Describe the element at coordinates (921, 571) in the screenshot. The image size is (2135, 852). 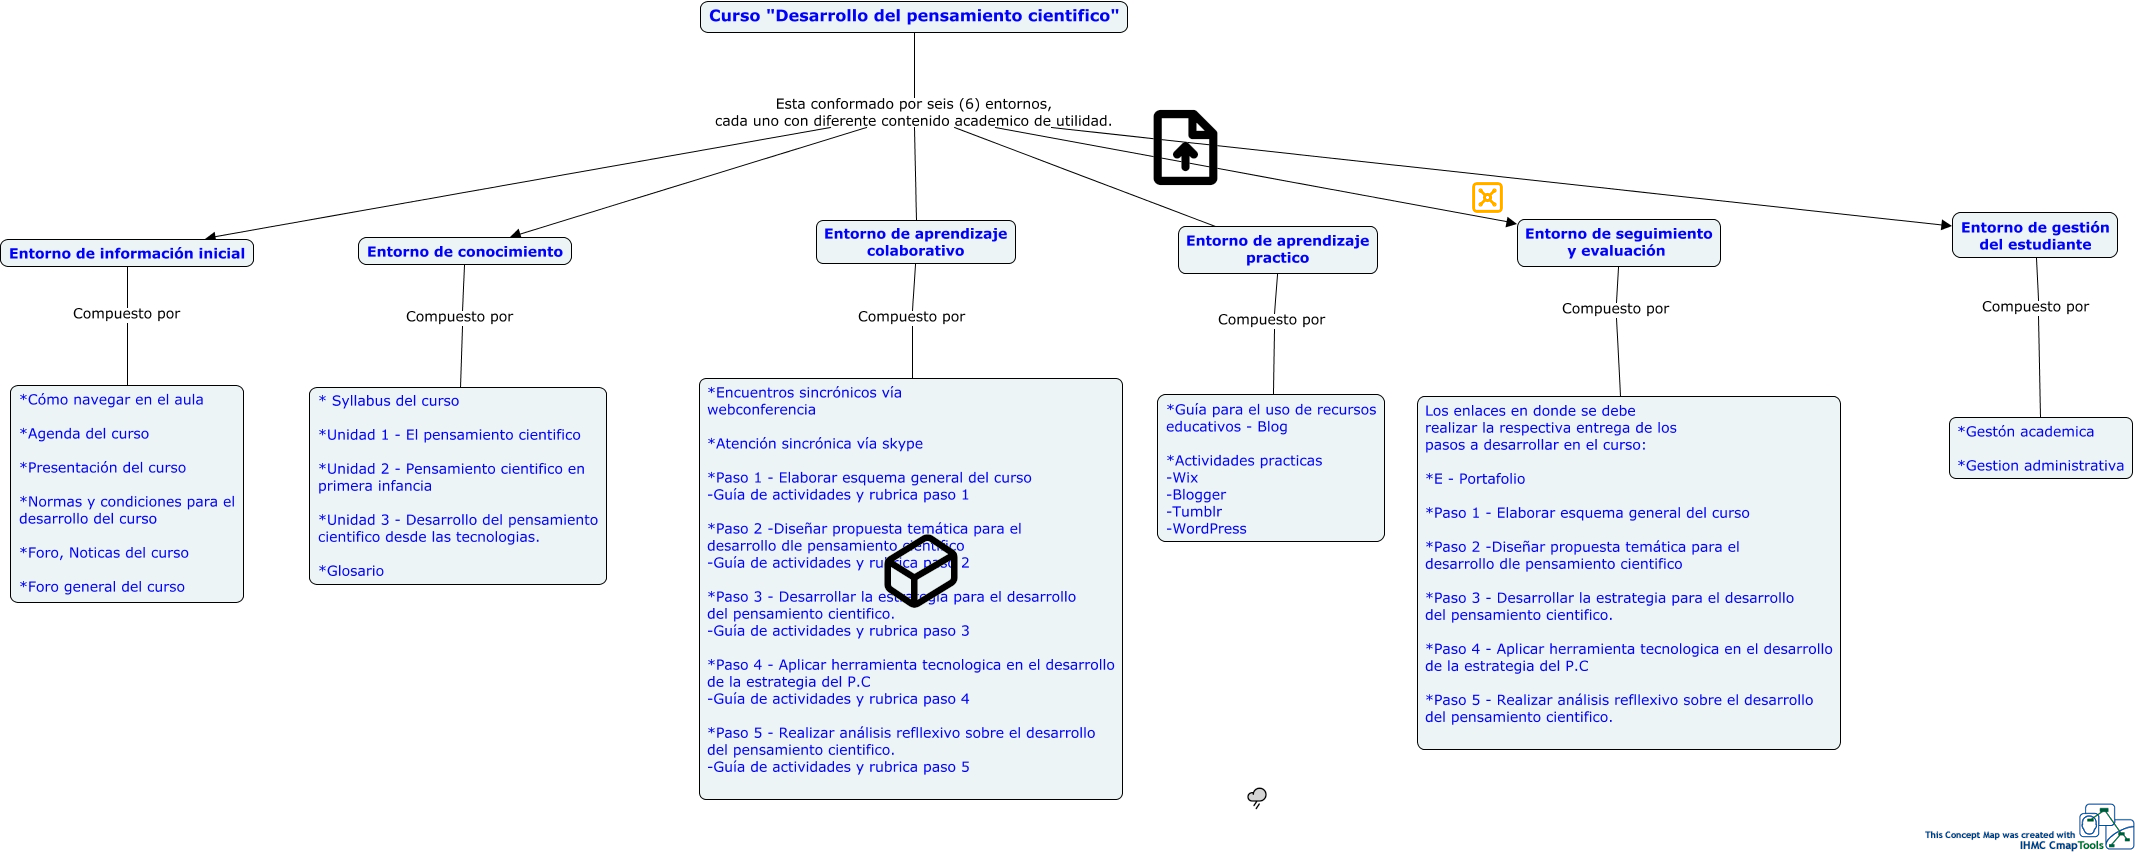
I see `view 3D object or model` at that location.